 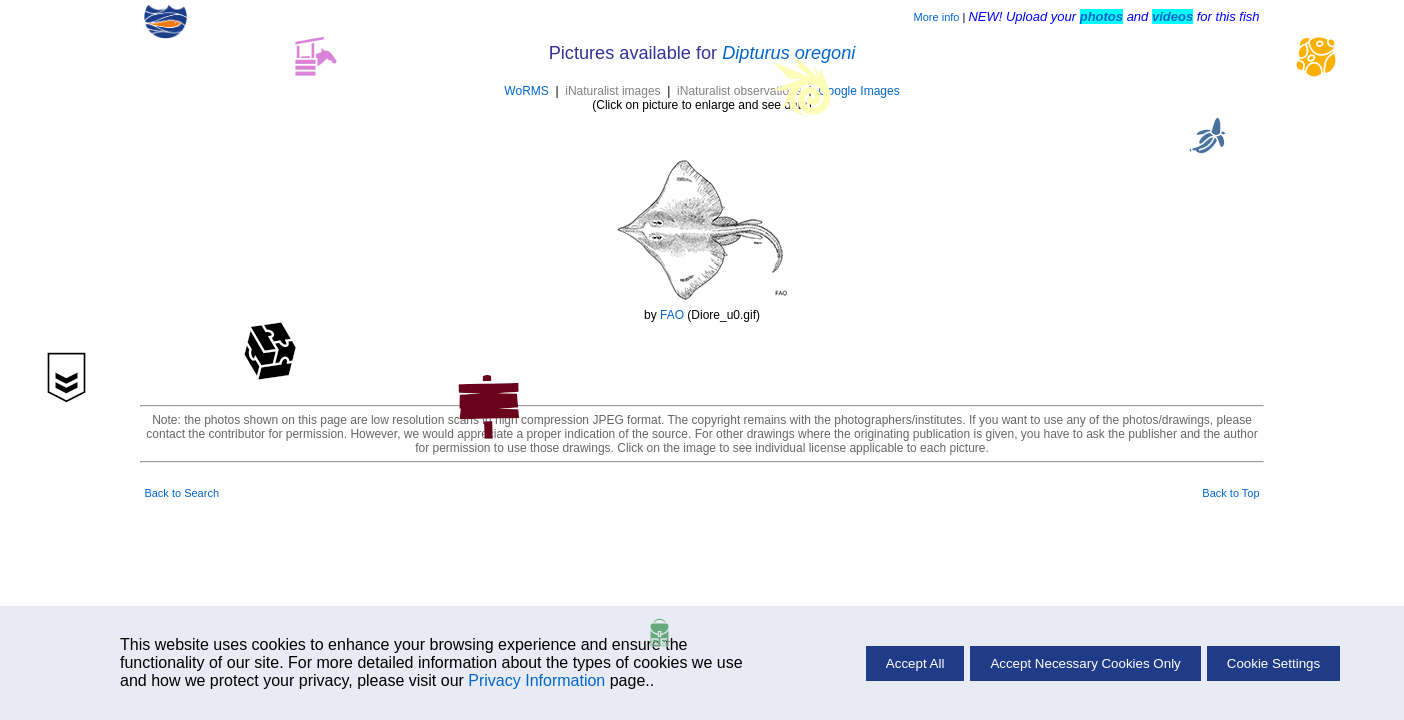 I want to click on indicates a health condition or medical alert, so click(x=1316, y=57).